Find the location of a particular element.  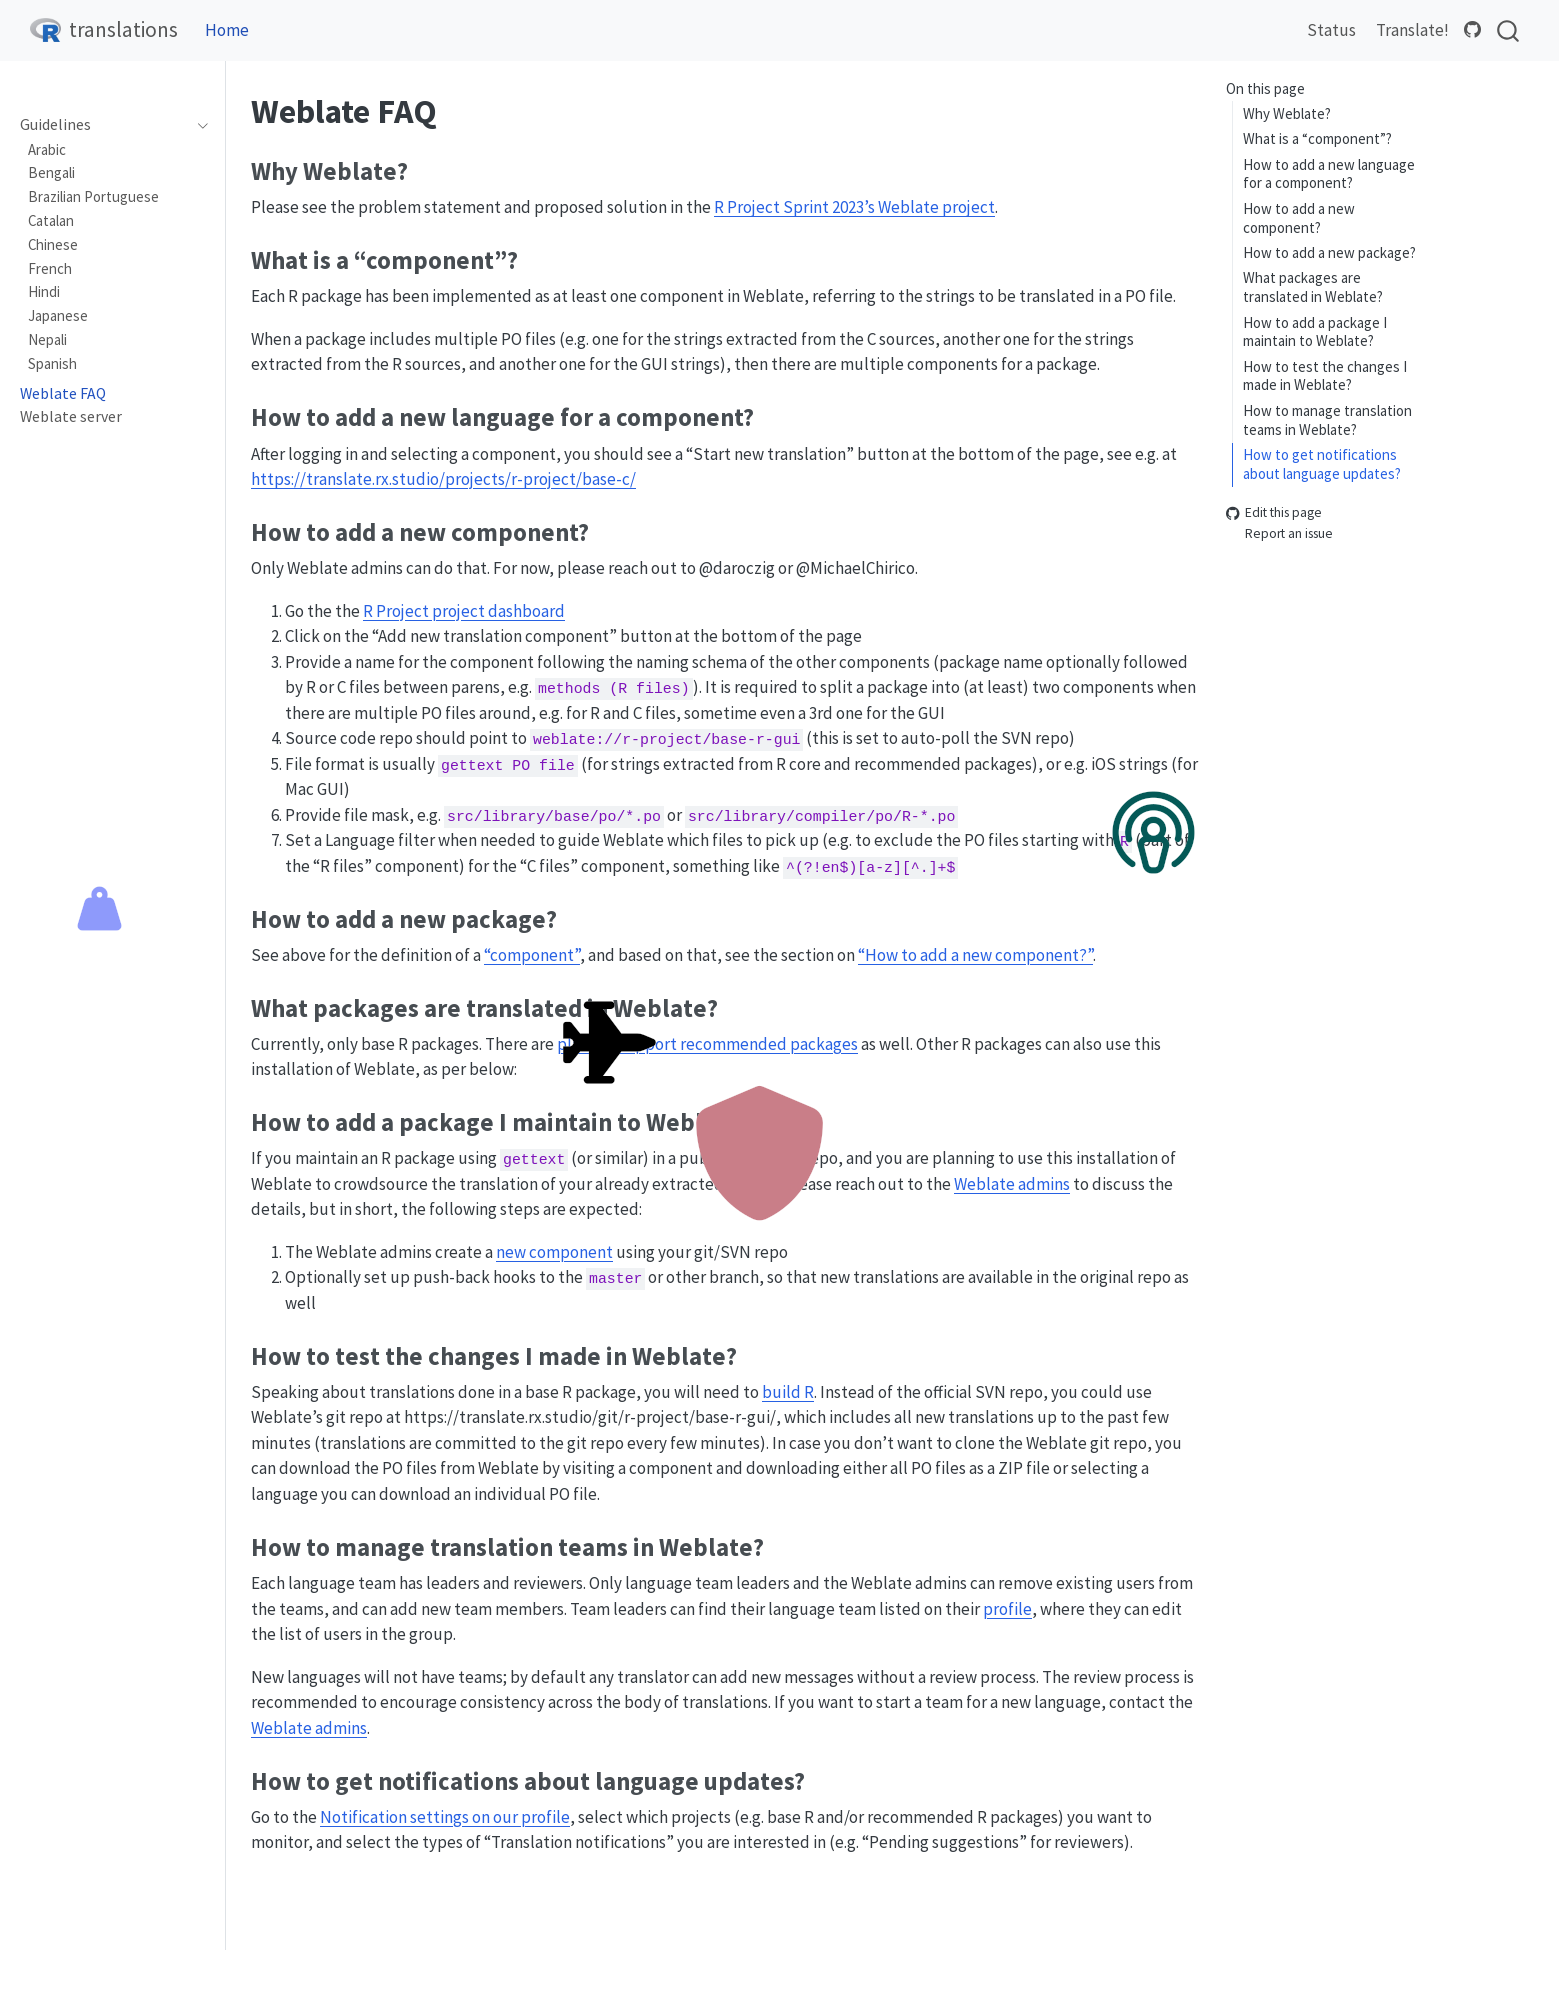

adjust weight or mass settings is located at coordinates (99, 908).